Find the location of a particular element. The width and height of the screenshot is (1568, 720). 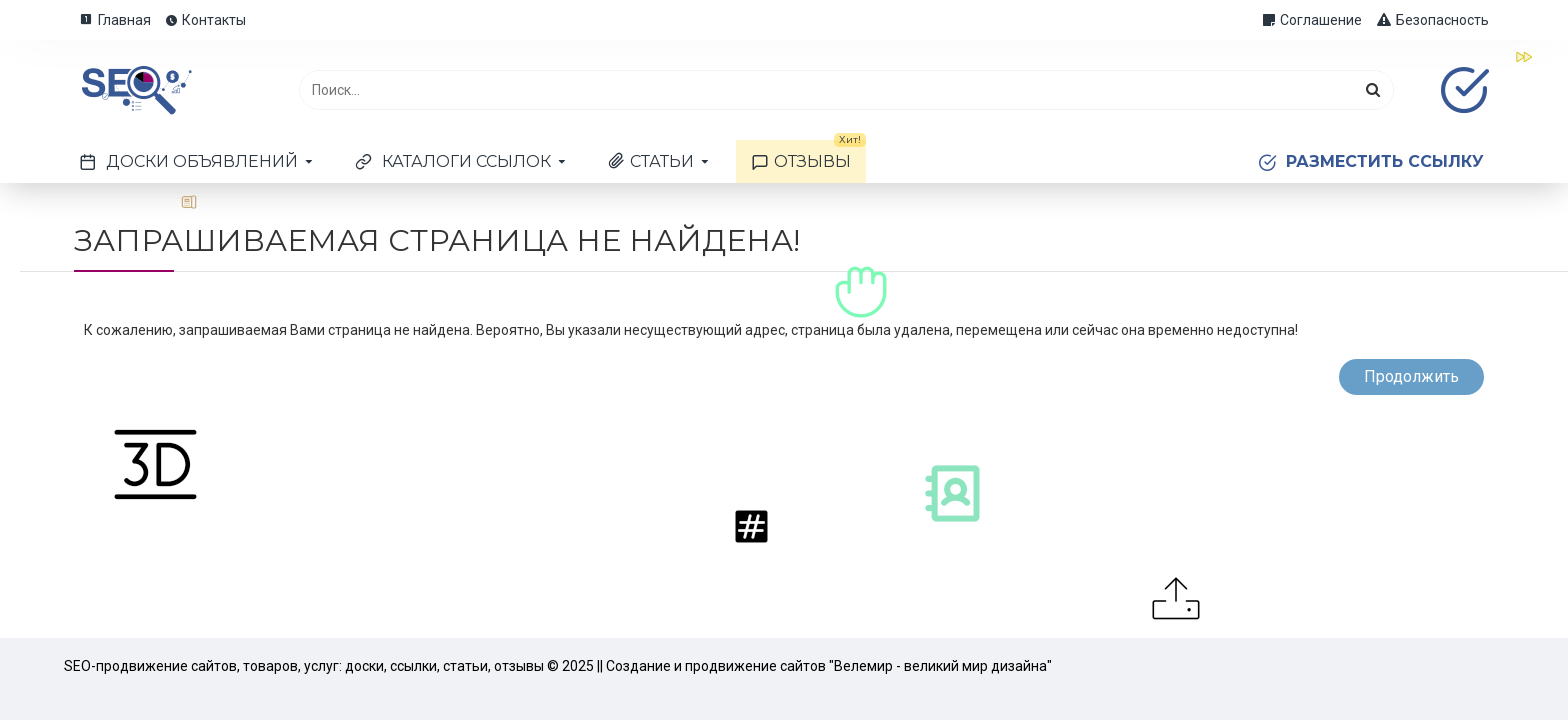

drag to reorder or move an item is located at coordinates (861, 285).